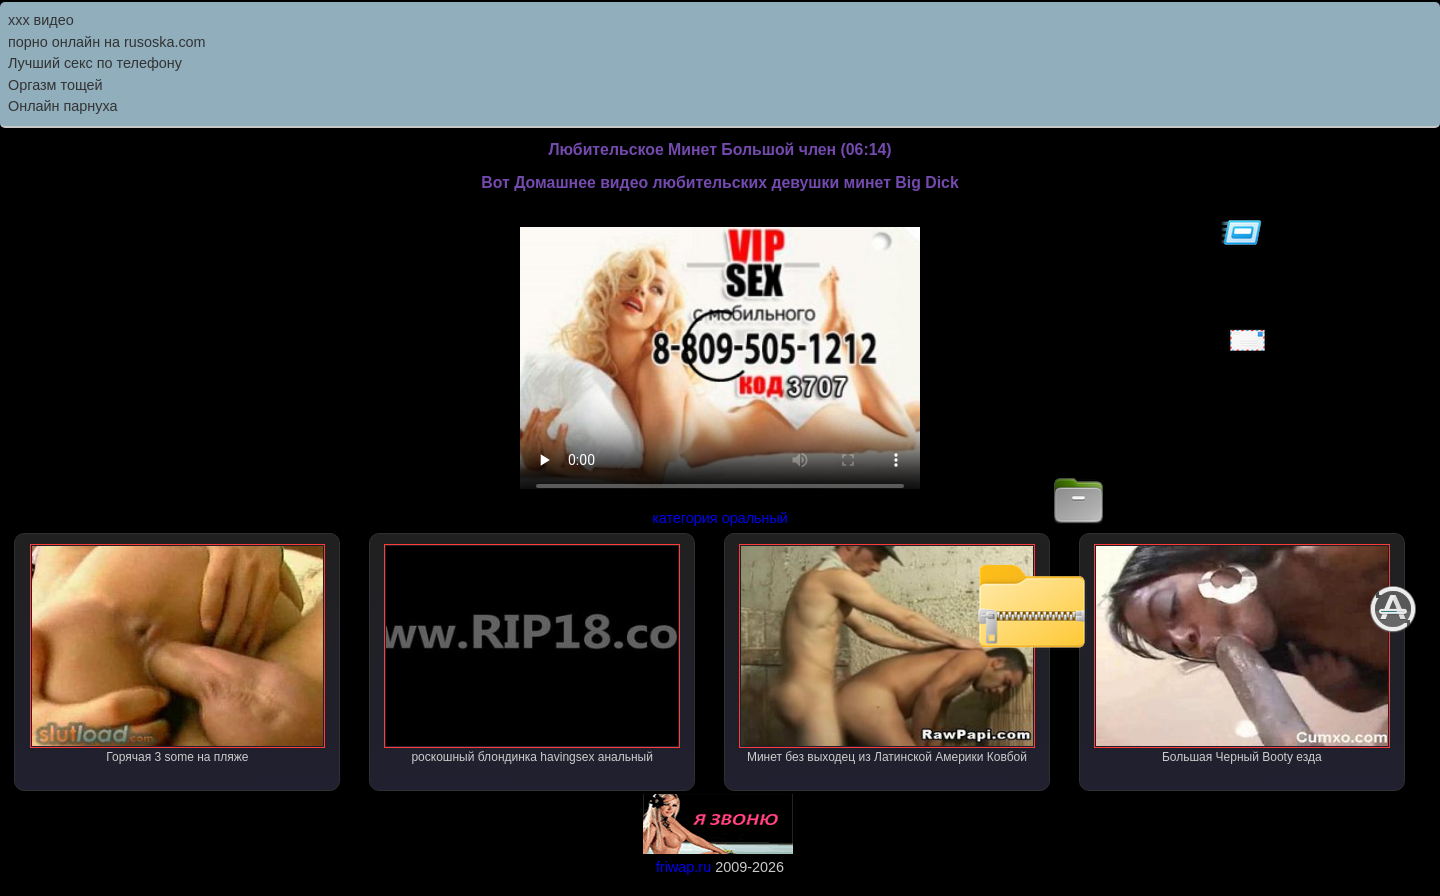 The width and height of the screenshot is (1440, 896). What do you see at coordinates (1032, 609) in the screenshot?
I see `open a compressed zip folder` at bounding box center [1032, 609].